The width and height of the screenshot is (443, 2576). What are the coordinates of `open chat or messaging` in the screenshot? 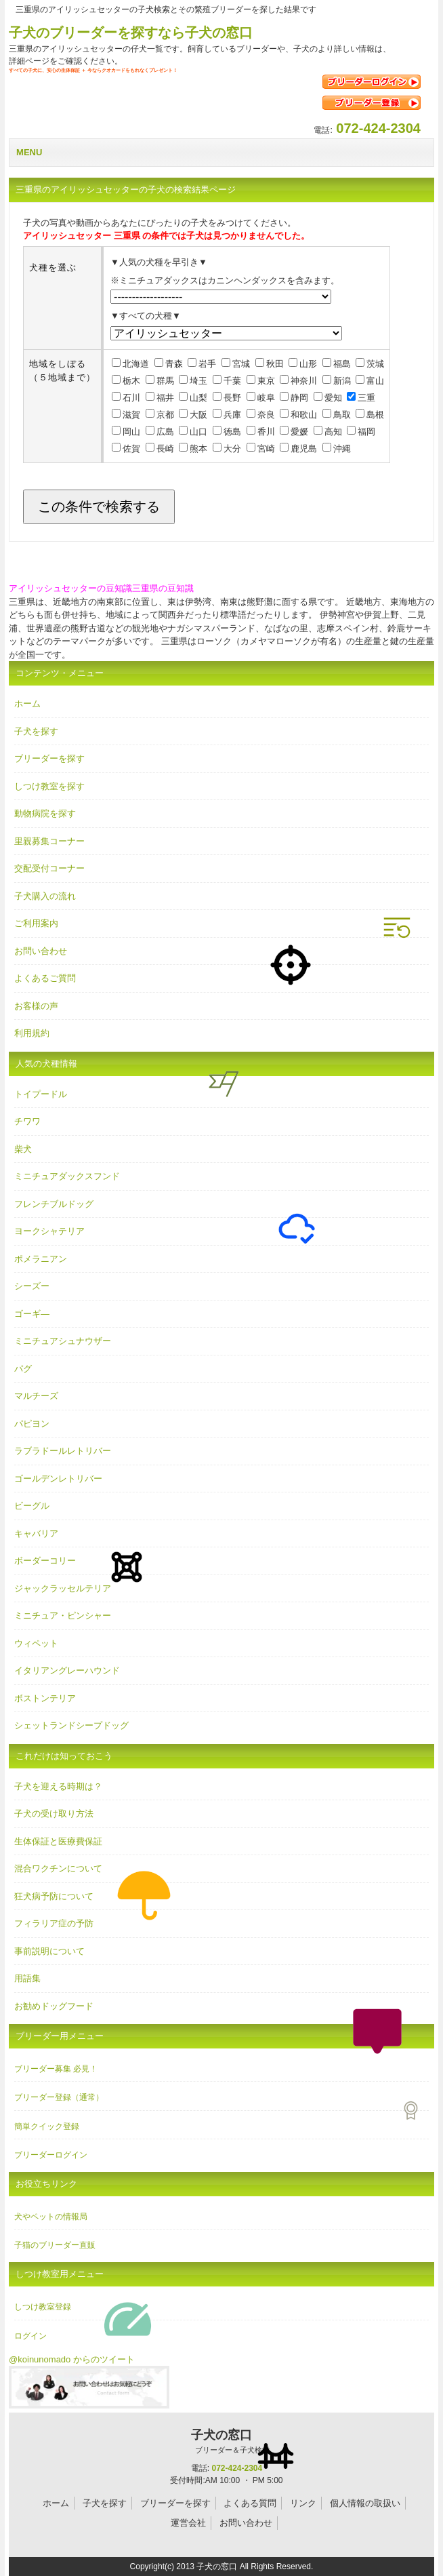 It's located at (377, 2029).